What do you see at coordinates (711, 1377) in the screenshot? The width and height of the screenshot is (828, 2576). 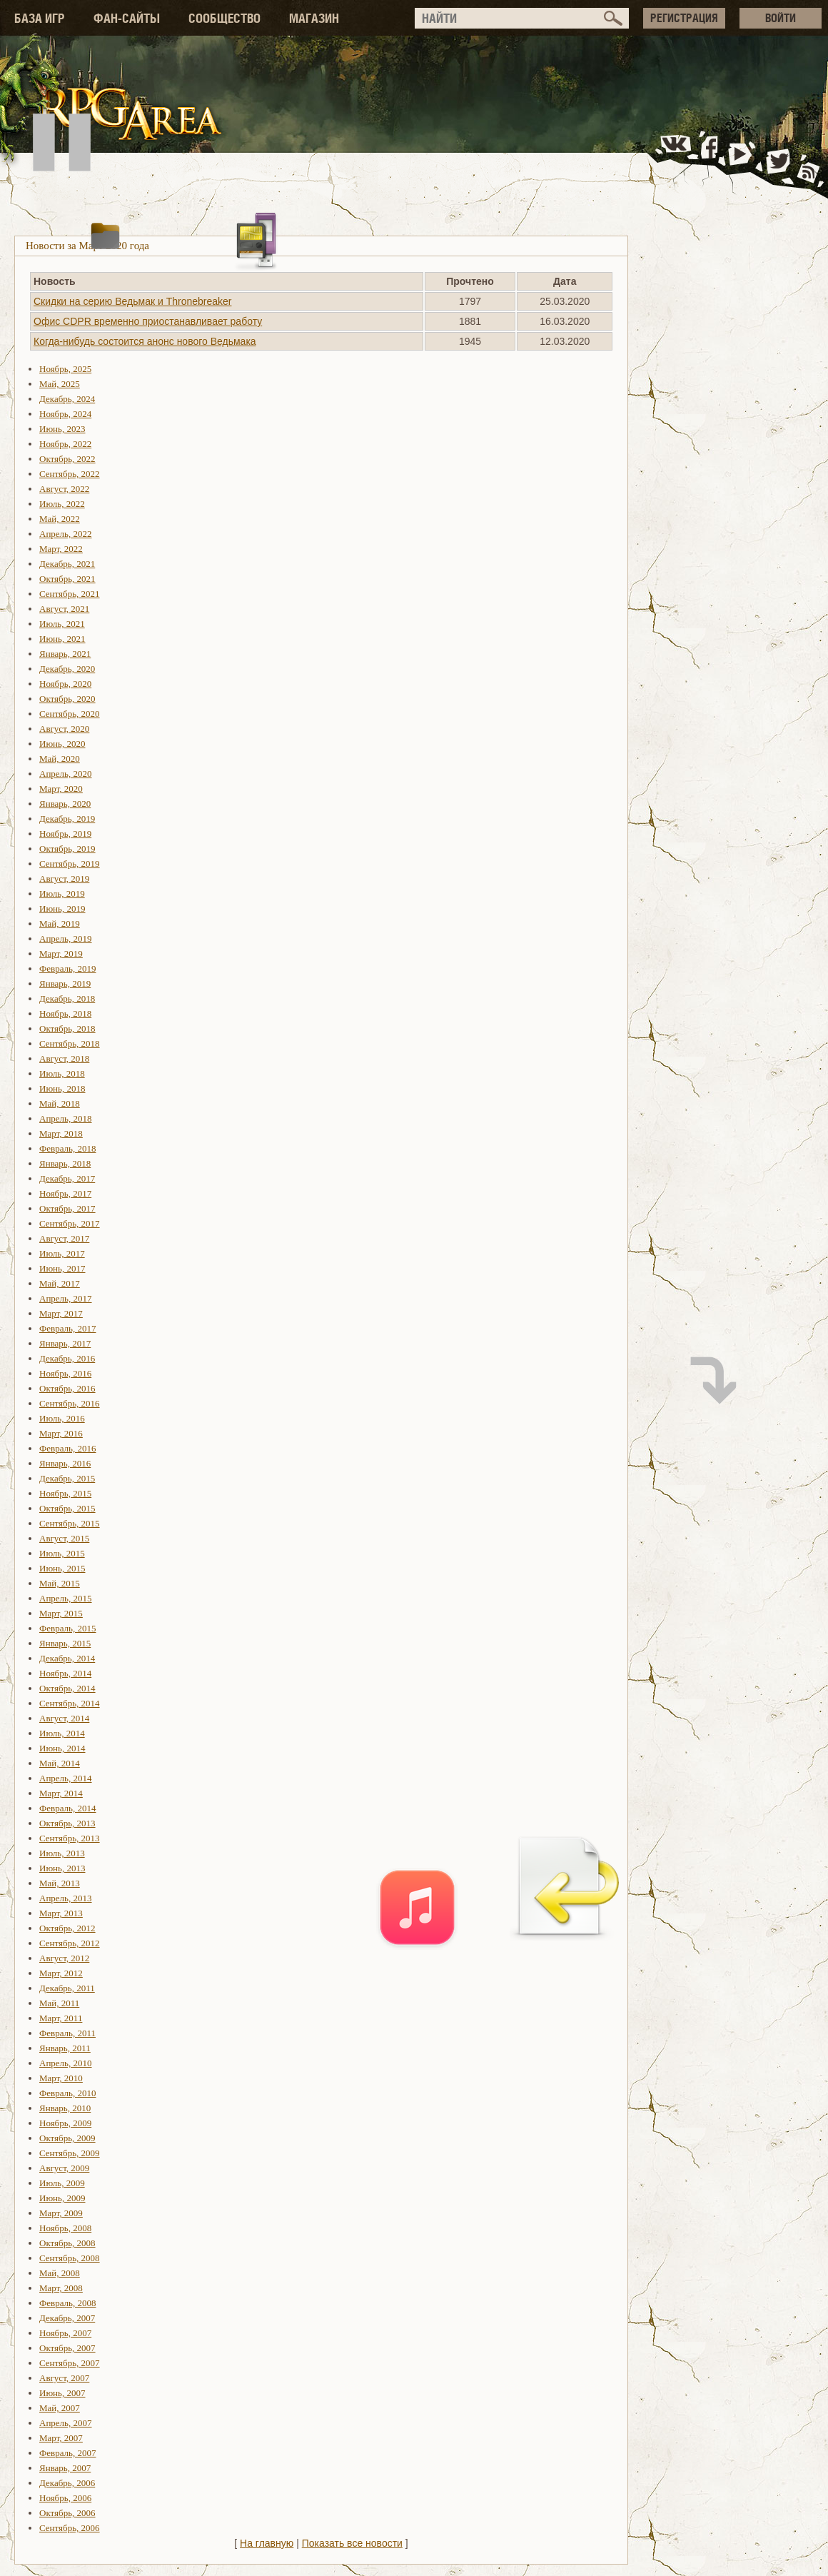 I see `rotate object clockwise` at bounding box center [711, 1377].